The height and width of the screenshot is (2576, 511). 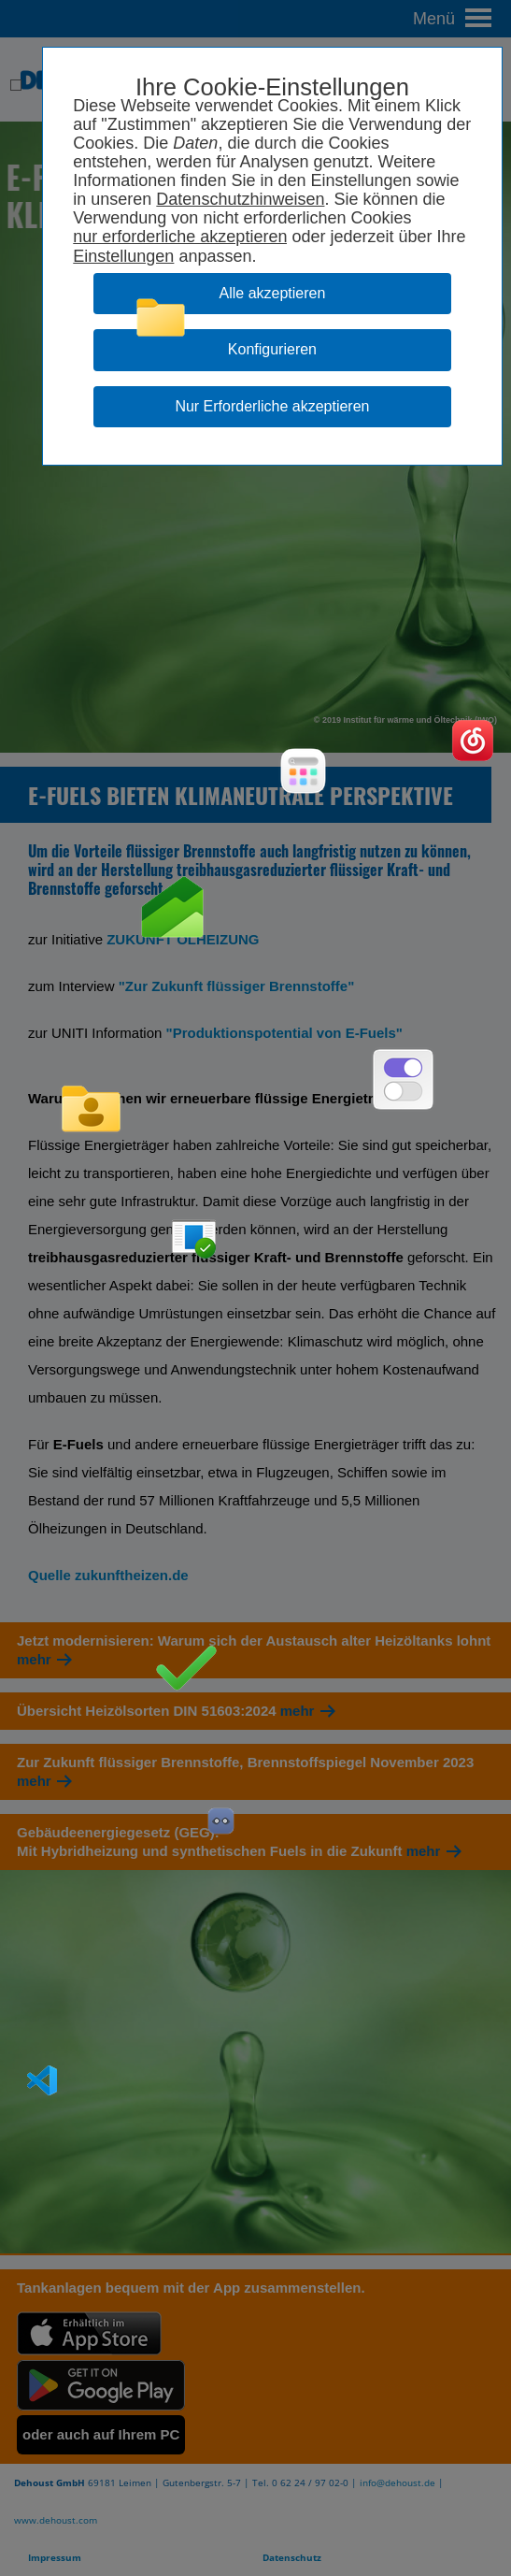 I want to click on open a folder to view its contents, so click(x=161, y=319).